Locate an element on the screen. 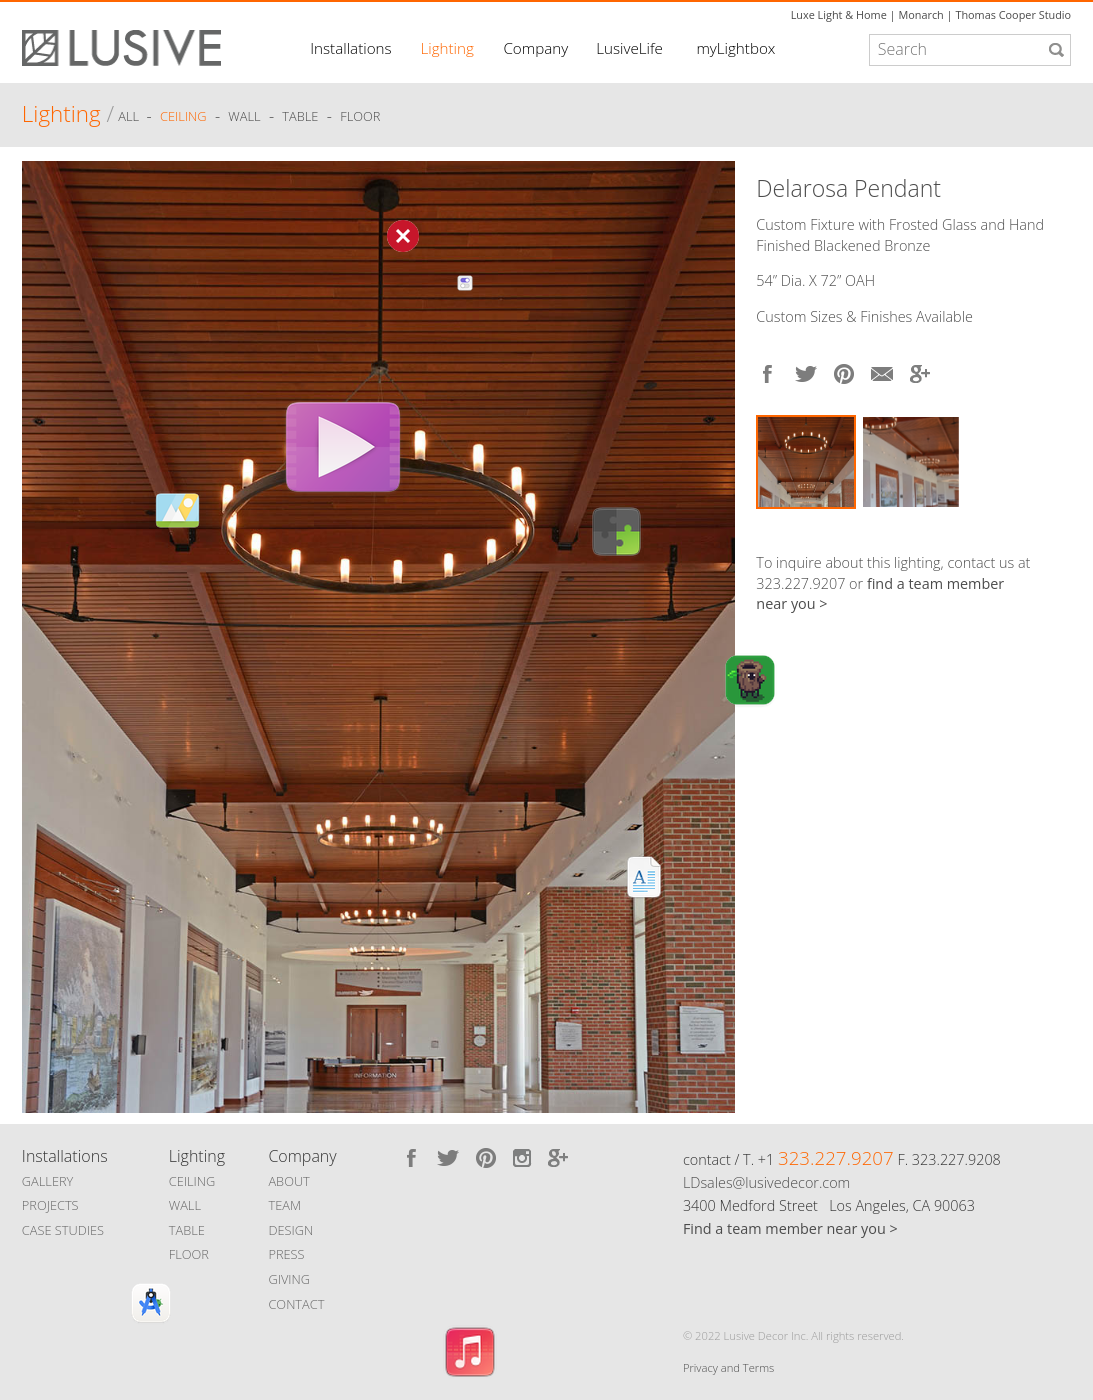 This screenshot has height=1400, width=1093. open a word processing document is located at coordinates (644, 877).